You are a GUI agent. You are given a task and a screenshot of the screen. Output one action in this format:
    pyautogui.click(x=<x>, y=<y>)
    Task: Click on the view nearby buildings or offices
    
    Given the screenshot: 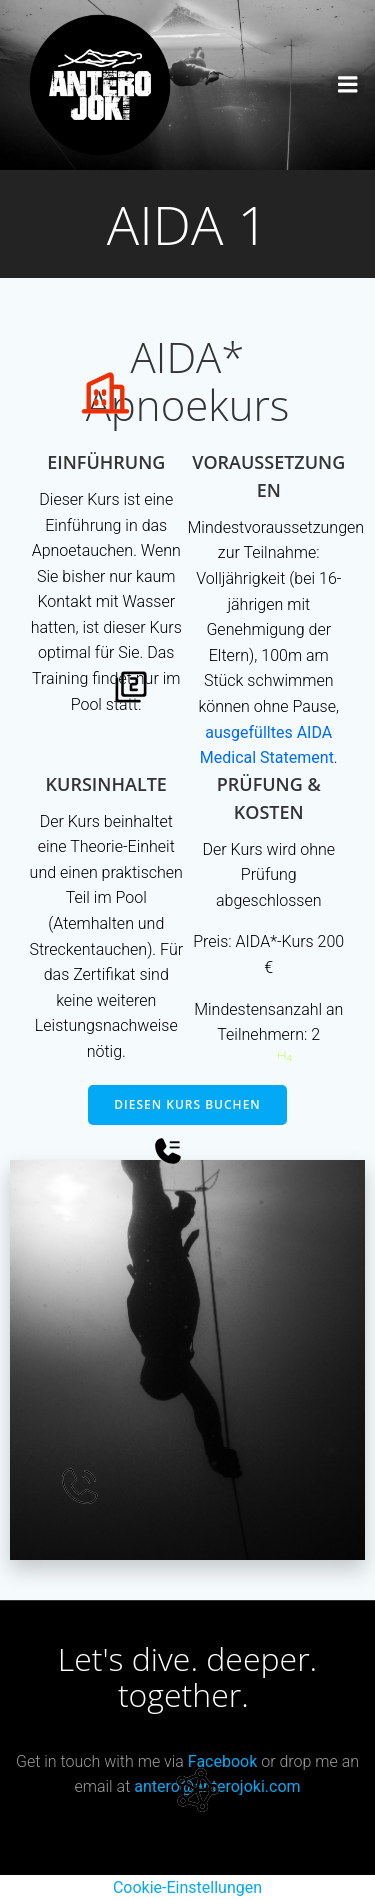 What is the action you would take?
    pyautogui.click(x=105, y=394)
    